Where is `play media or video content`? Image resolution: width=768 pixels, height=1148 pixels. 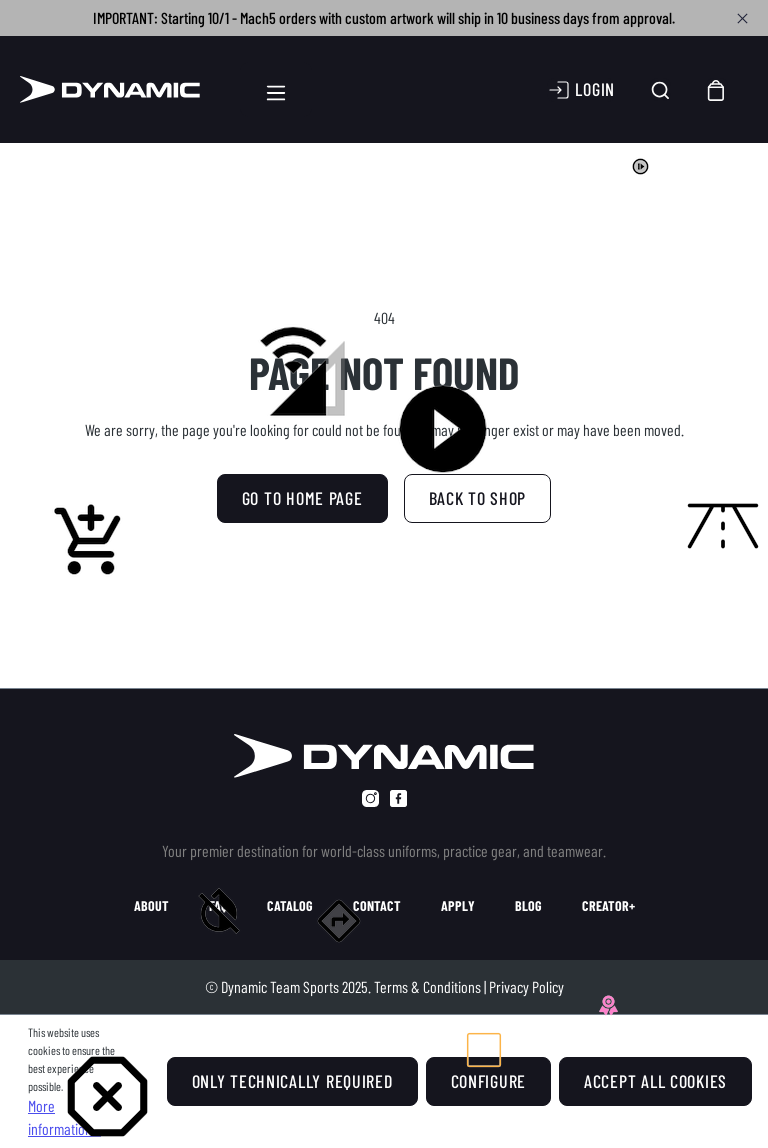
play media or video content is located at coordinates (443, 429).